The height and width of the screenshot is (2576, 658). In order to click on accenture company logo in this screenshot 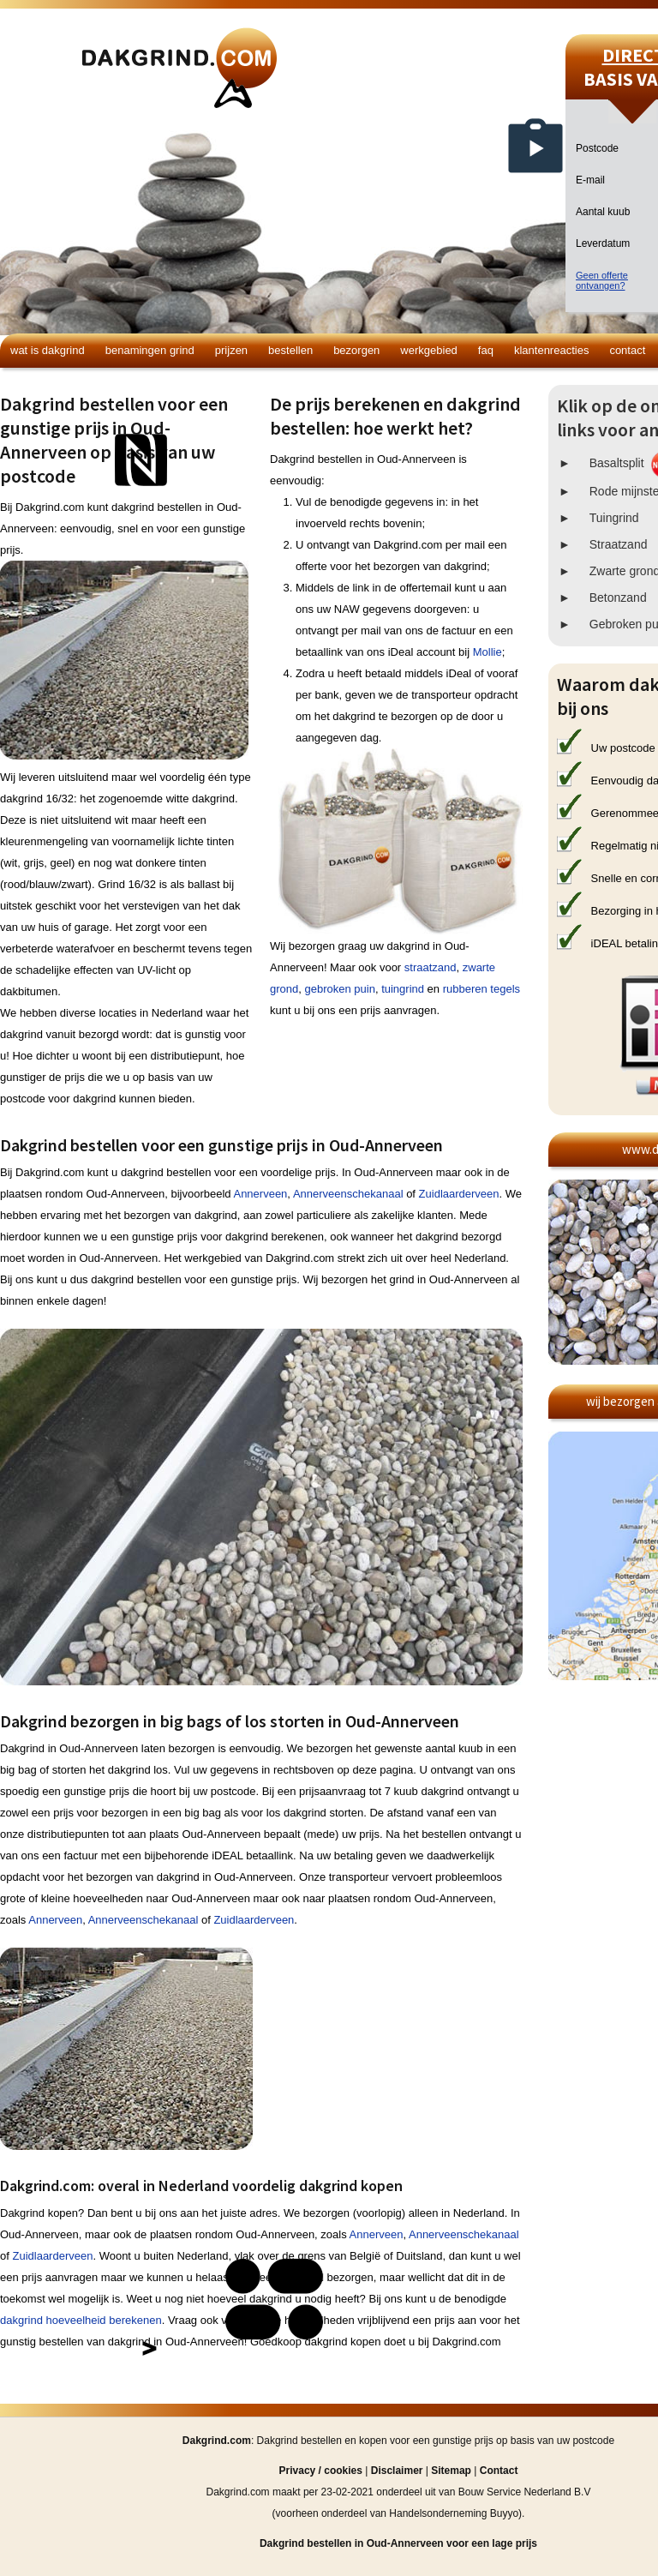, I will do `click(149, 2348)`.